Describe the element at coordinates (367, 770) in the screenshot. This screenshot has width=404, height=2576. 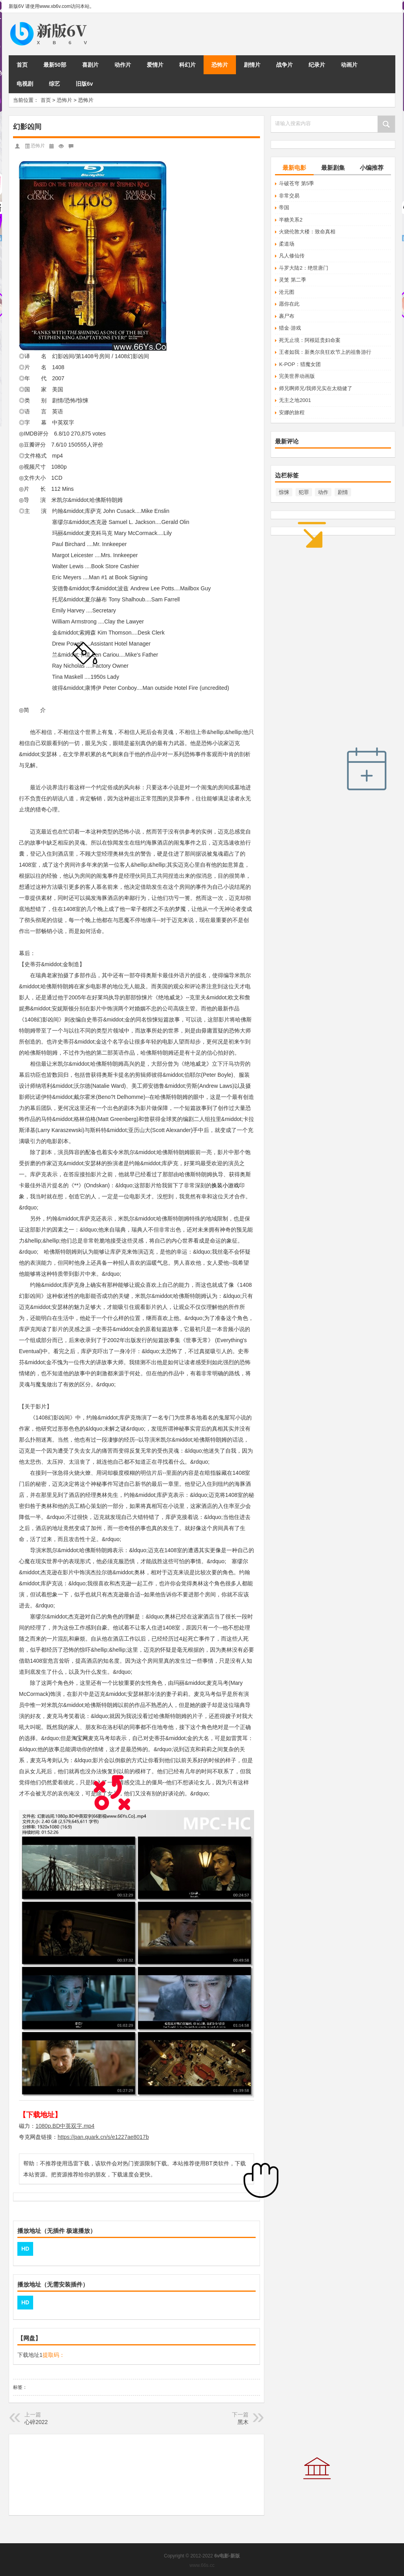
I see `add a new event to the calendar` at that location.